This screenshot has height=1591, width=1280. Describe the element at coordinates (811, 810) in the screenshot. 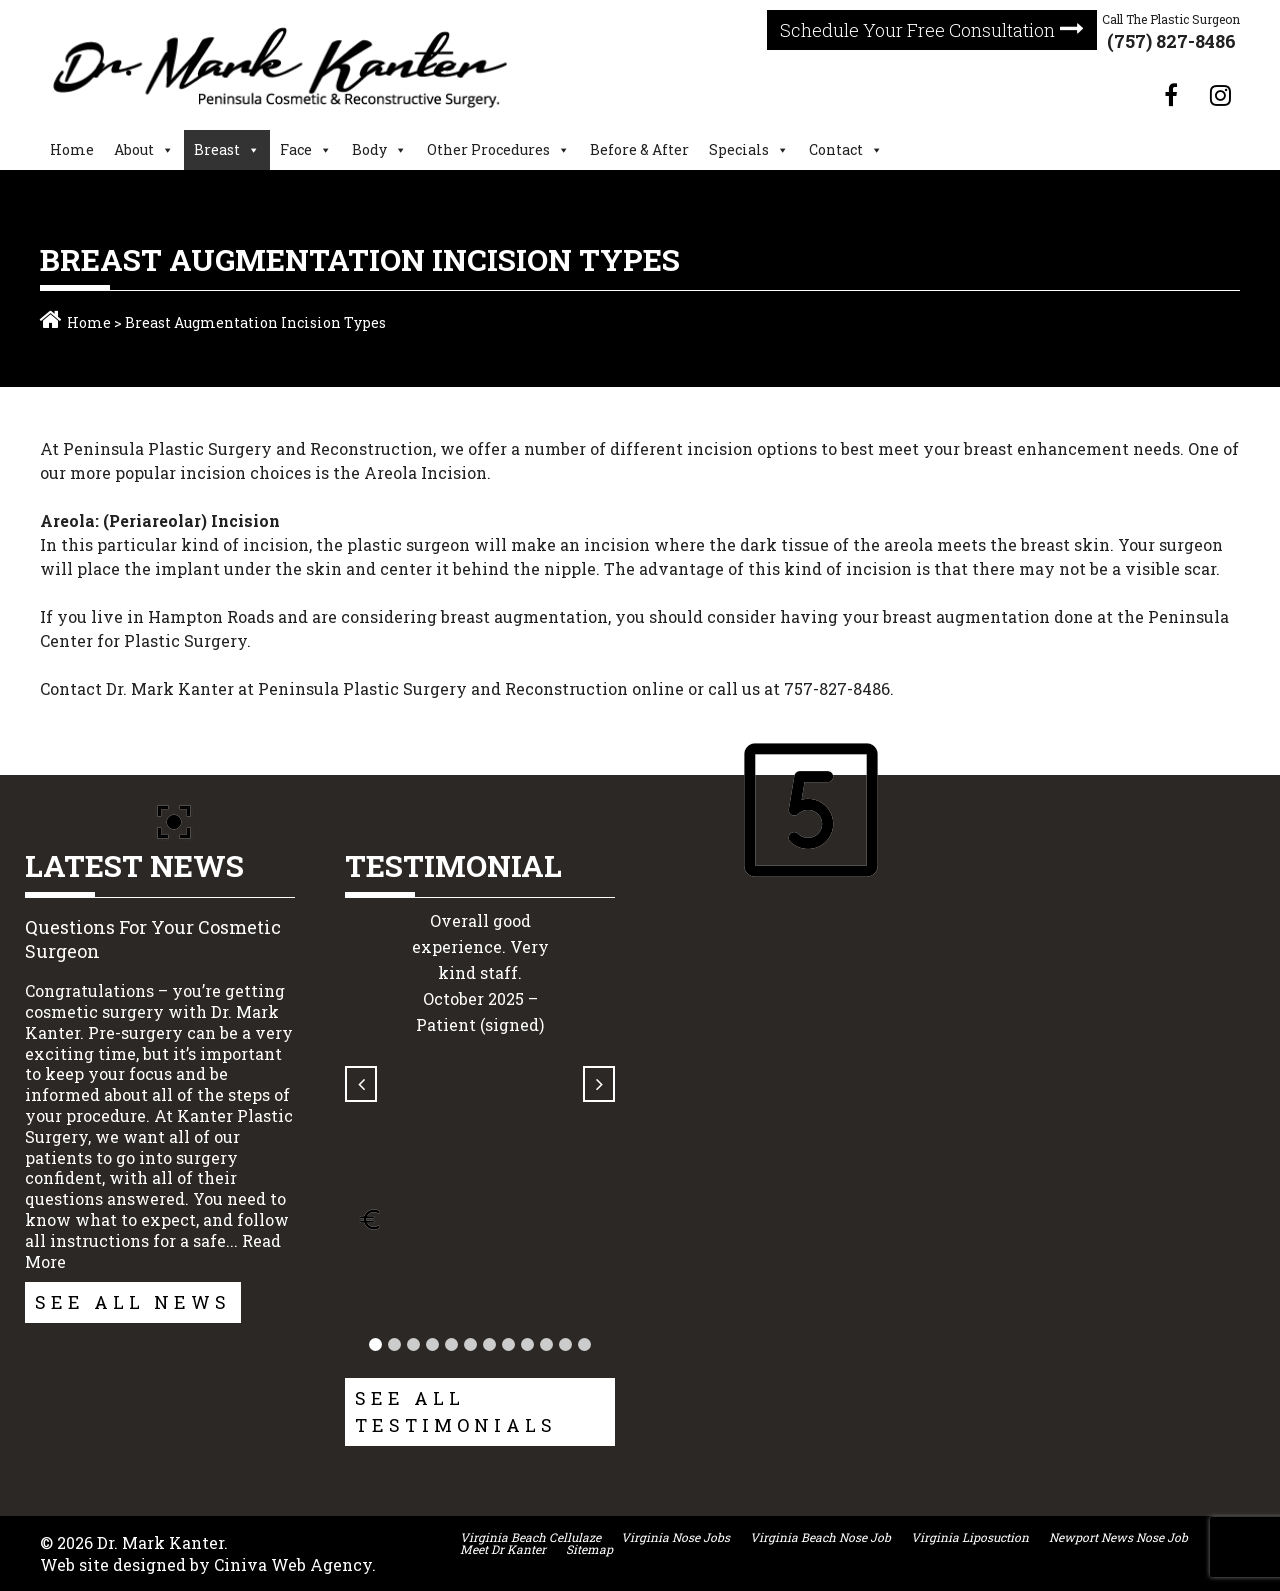

I see `indicates step 5 in a numbered sequence` at that location.